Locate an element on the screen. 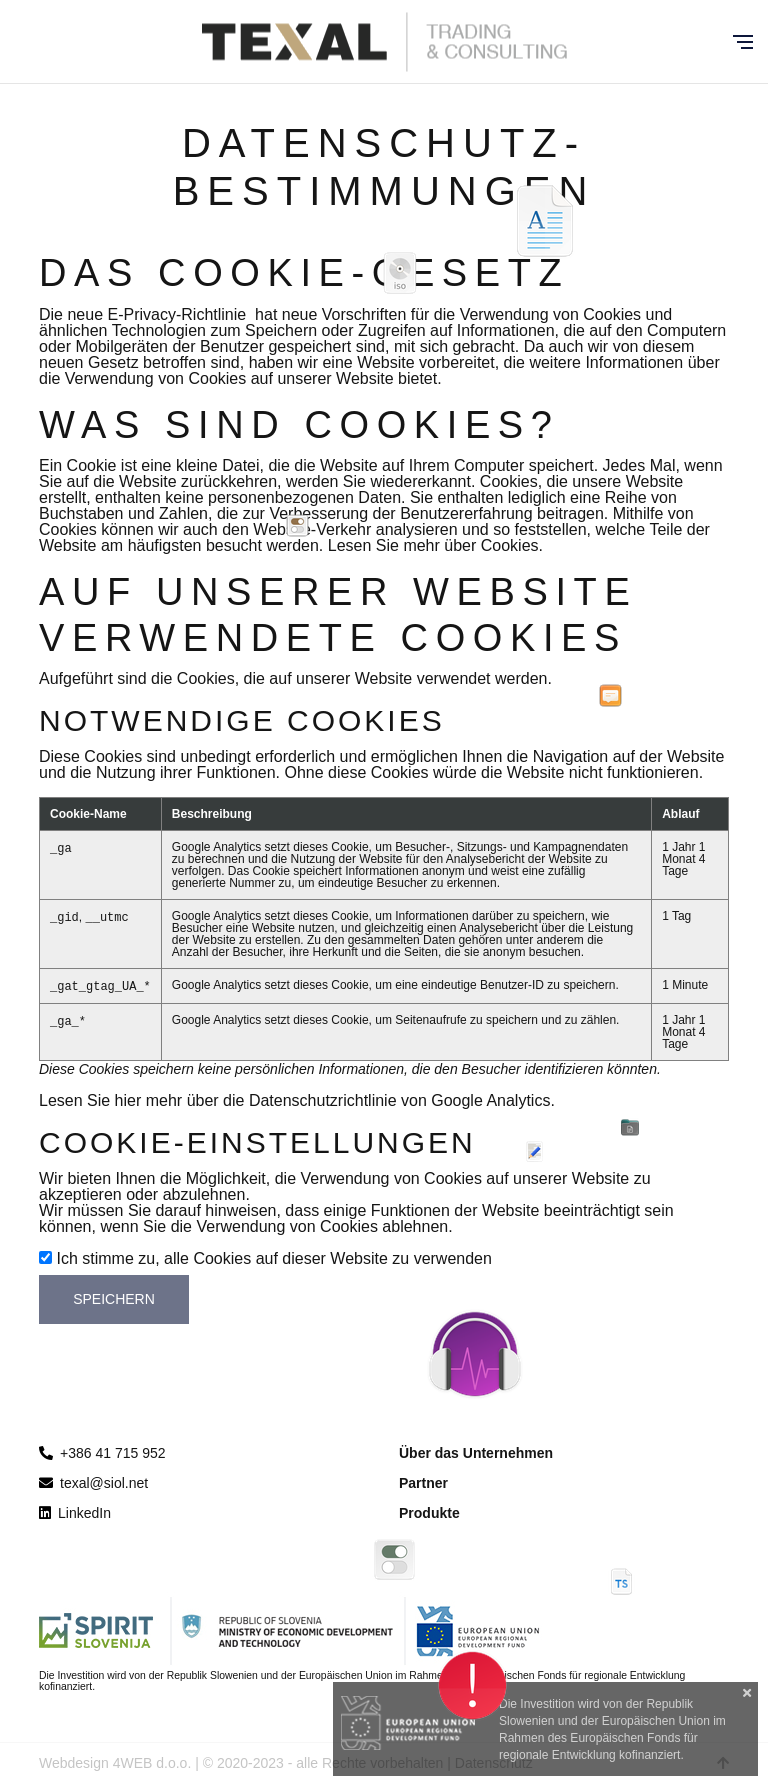 The height and width of the screenshot is (1786, 768). open gedit text editor is located at coordinates (534, 1151).